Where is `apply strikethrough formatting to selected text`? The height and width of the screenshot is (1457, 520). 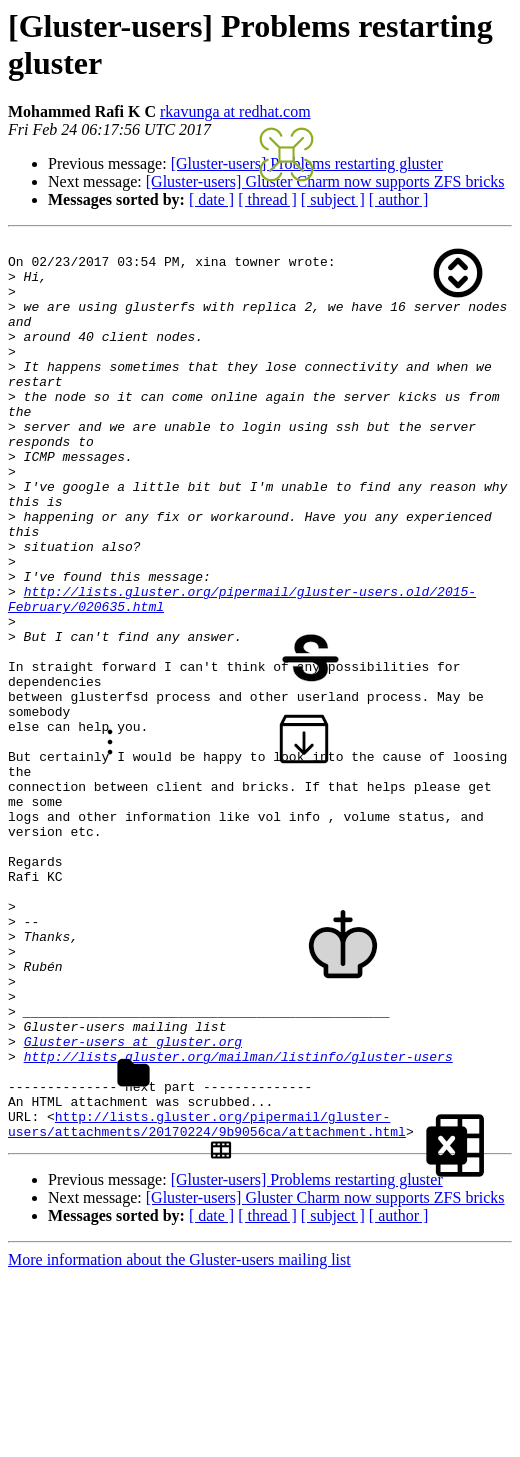 apply strikethrough formatting to selected text is located at coordinates (310, 662).